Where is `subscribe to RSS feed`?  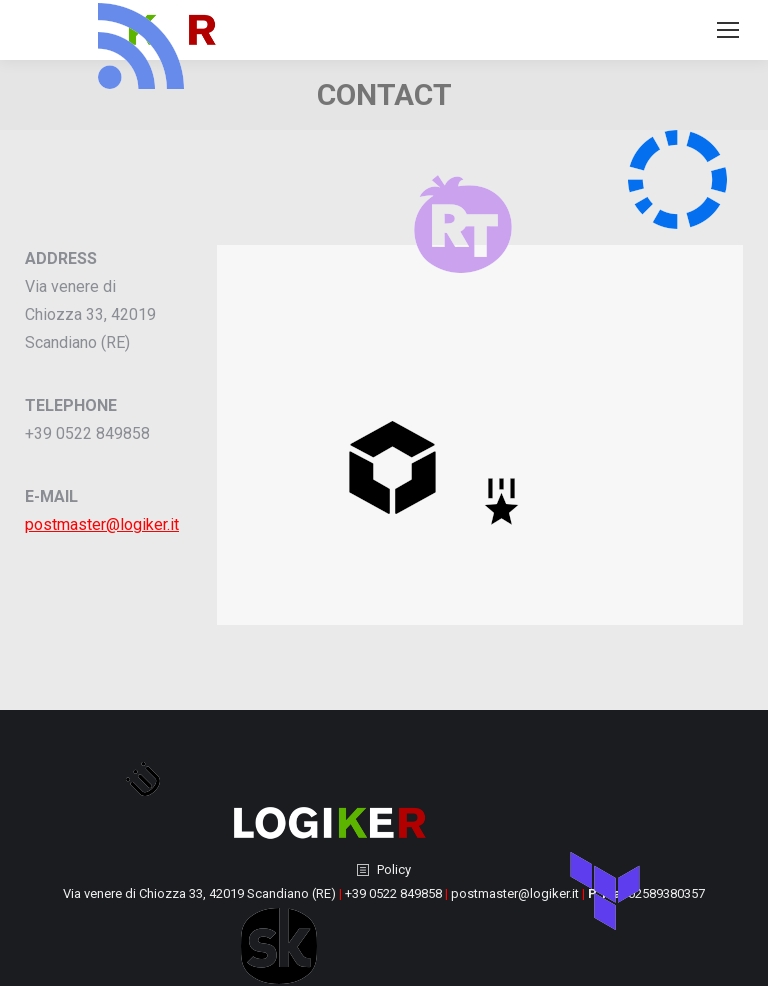 subscribe to RSS feed is located at coordinates (141, 46).